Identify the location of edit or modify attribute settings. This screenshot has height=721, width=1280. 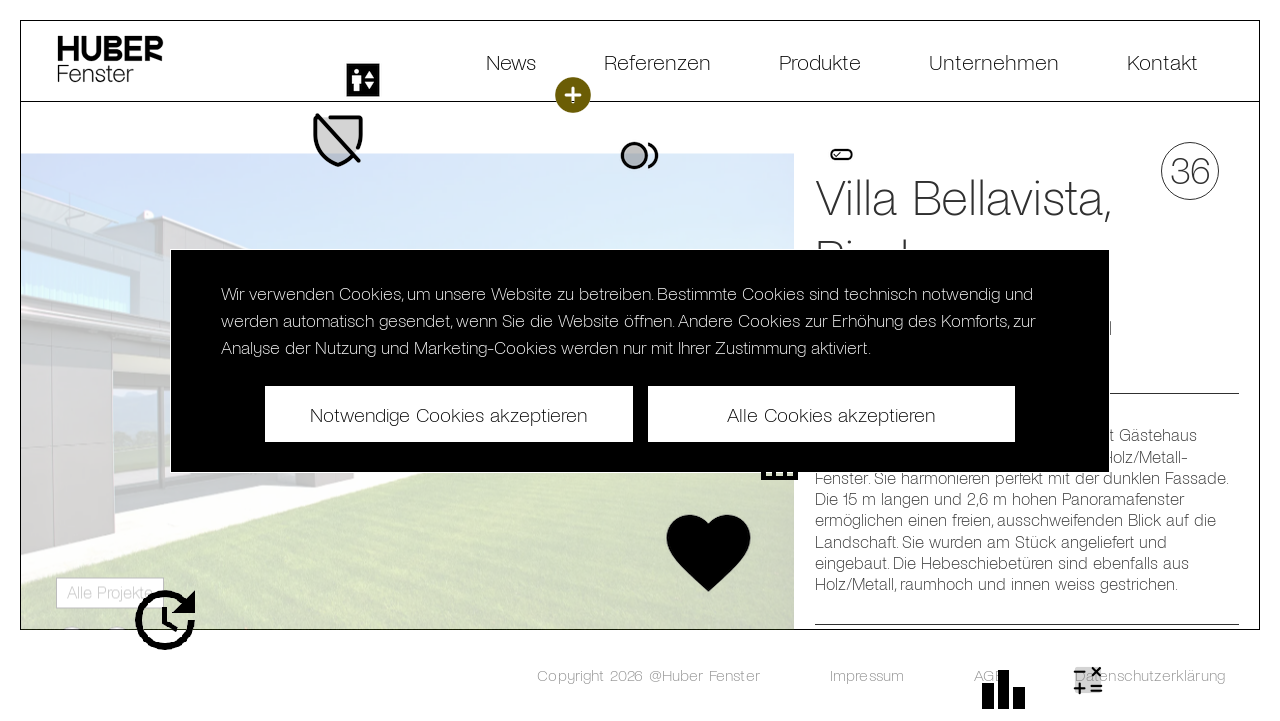
(841, 154).